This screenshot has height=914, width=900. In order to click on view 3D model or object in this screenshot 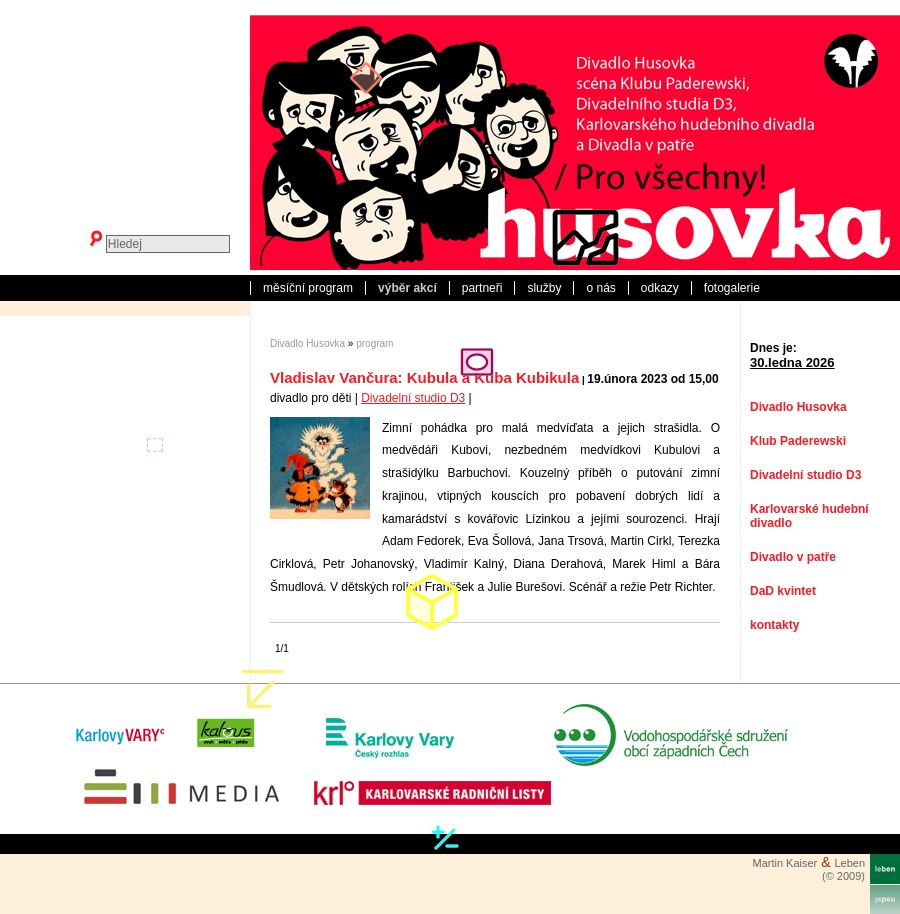, I will do `click(432, 602)`.